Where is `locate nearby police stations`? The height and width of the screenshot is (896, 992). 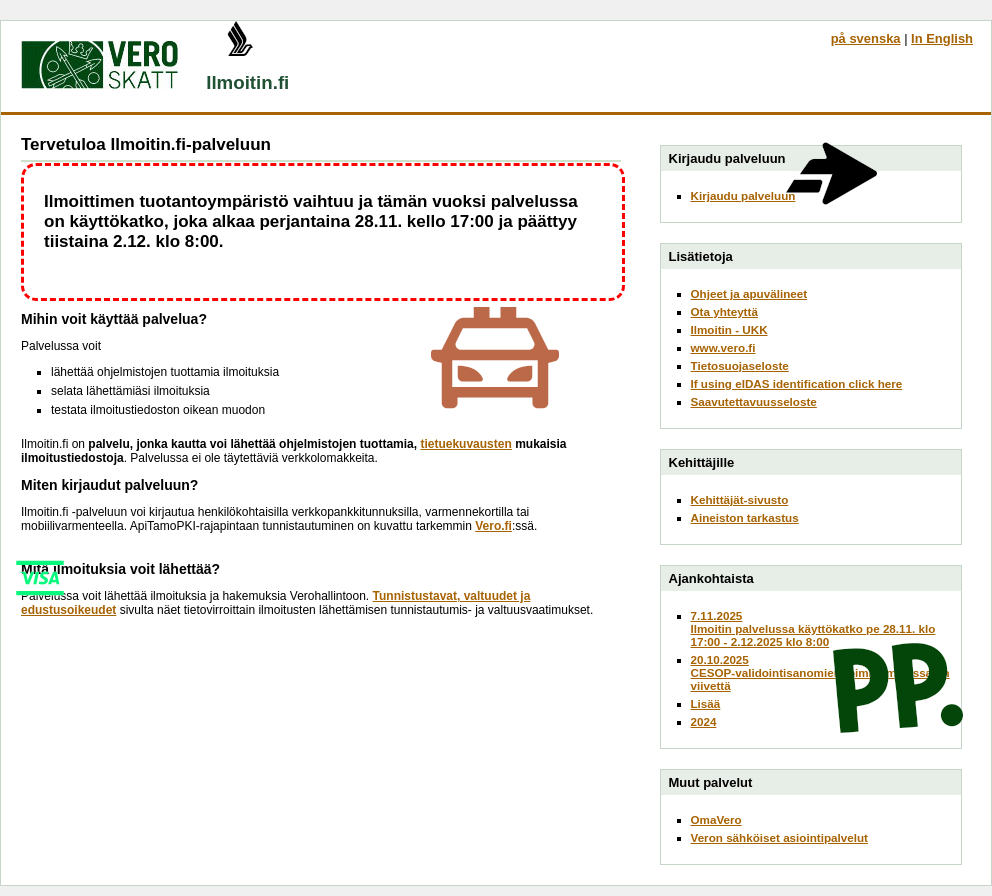 locate nearby police stations is located at coordinates (495, 355).